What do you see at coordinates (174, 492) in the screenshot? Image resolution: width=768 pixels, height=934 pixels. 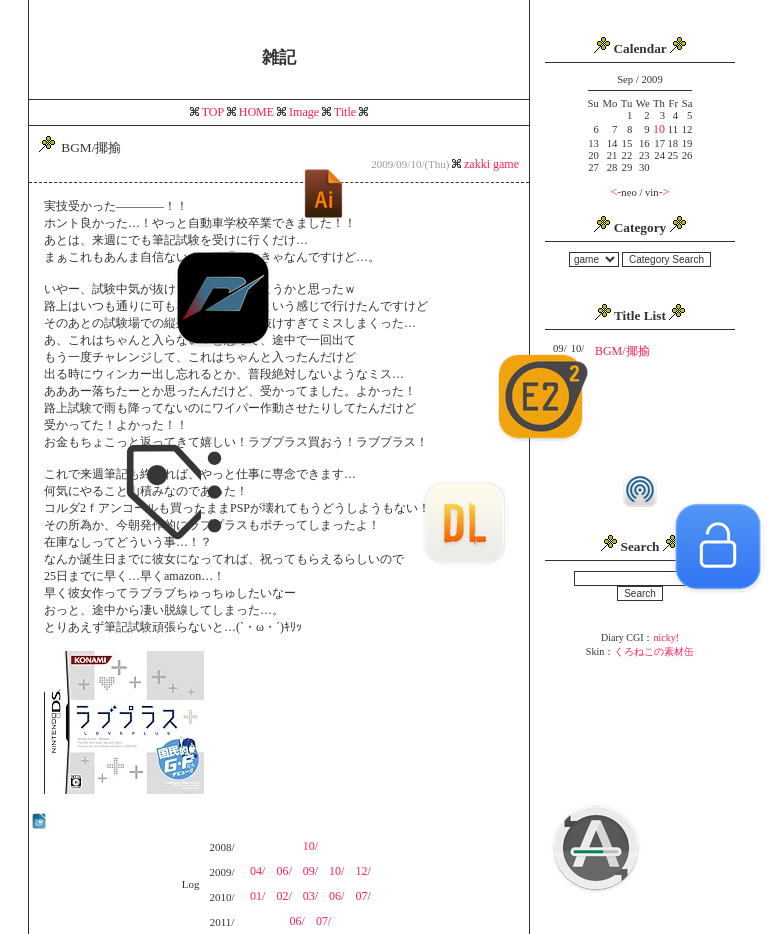 I see `view or manage music tags` at bounding box center [174, 492].